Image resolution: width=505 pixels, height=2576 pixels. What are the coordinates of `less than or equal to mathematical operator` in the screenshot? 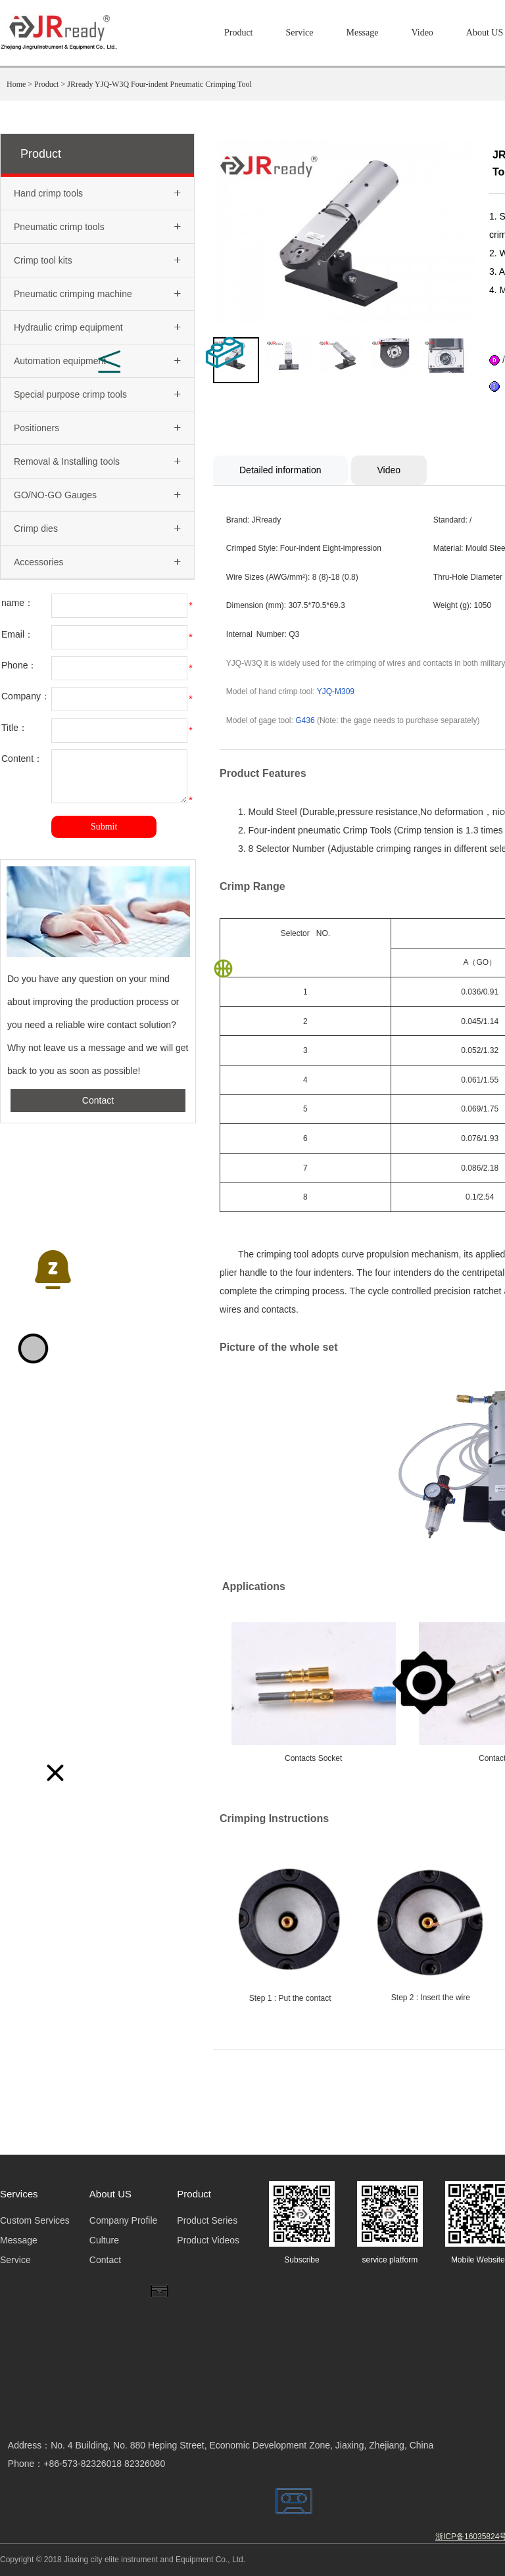 It's located at (110, 362).